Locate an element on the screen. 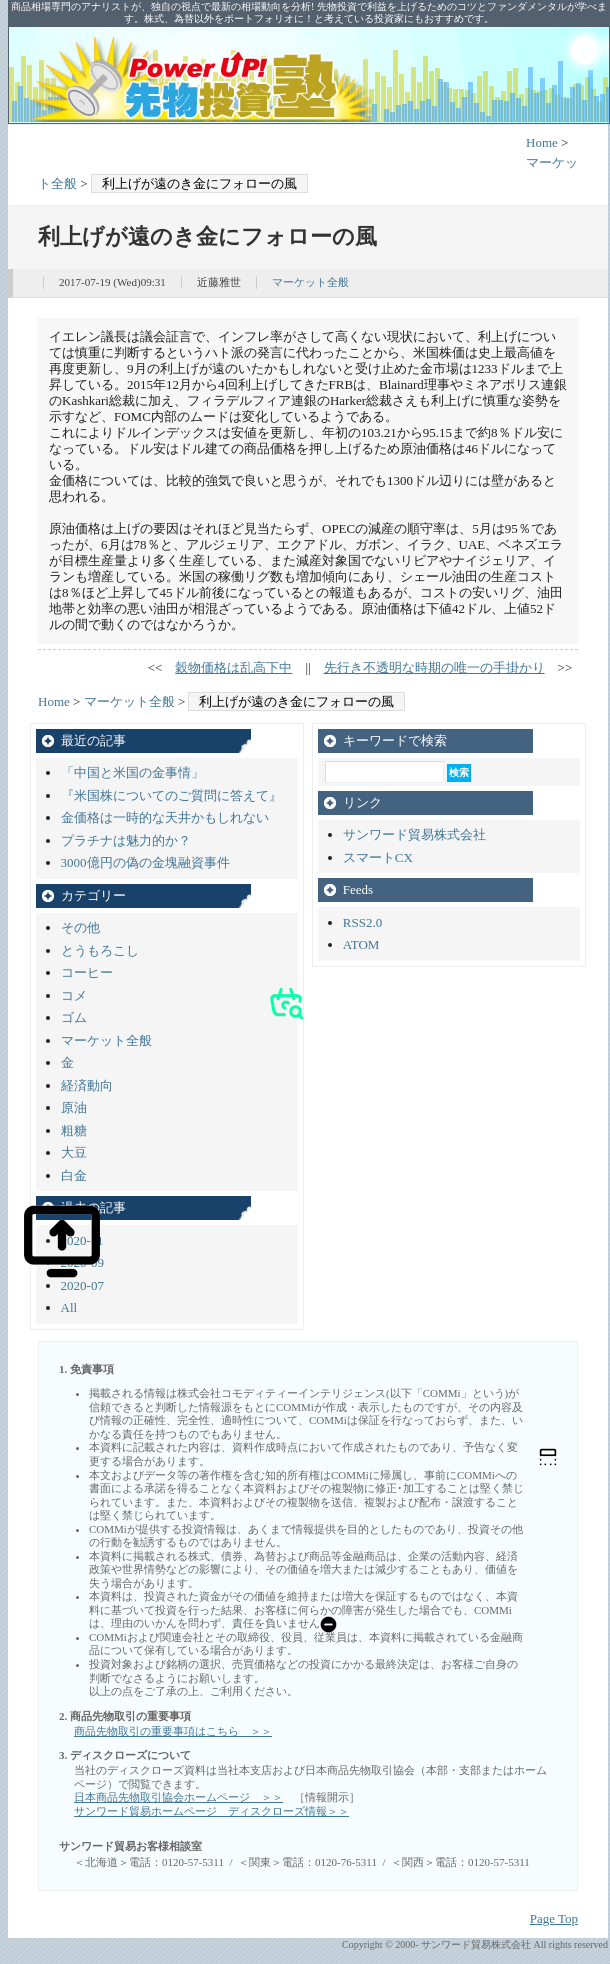 The image size is (610, 1964). align content to top of container is located at coordinates (548, 1457).